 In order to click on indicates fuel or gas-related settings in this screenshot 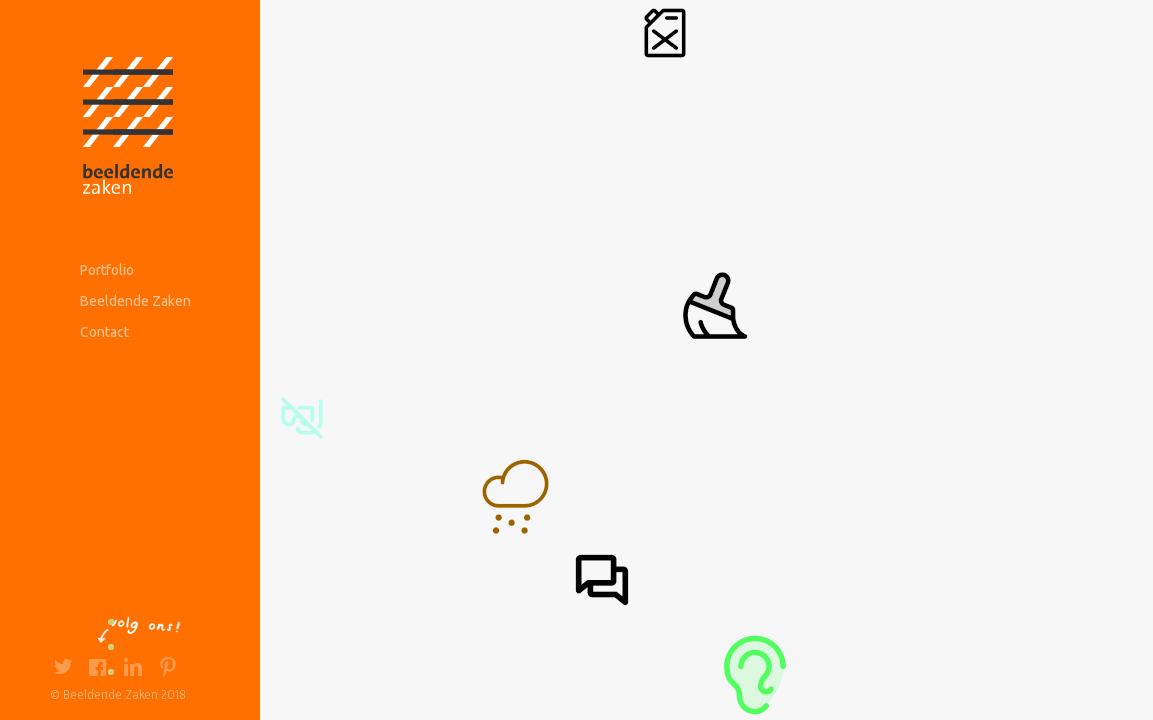, I will do `click(665, 33)`.